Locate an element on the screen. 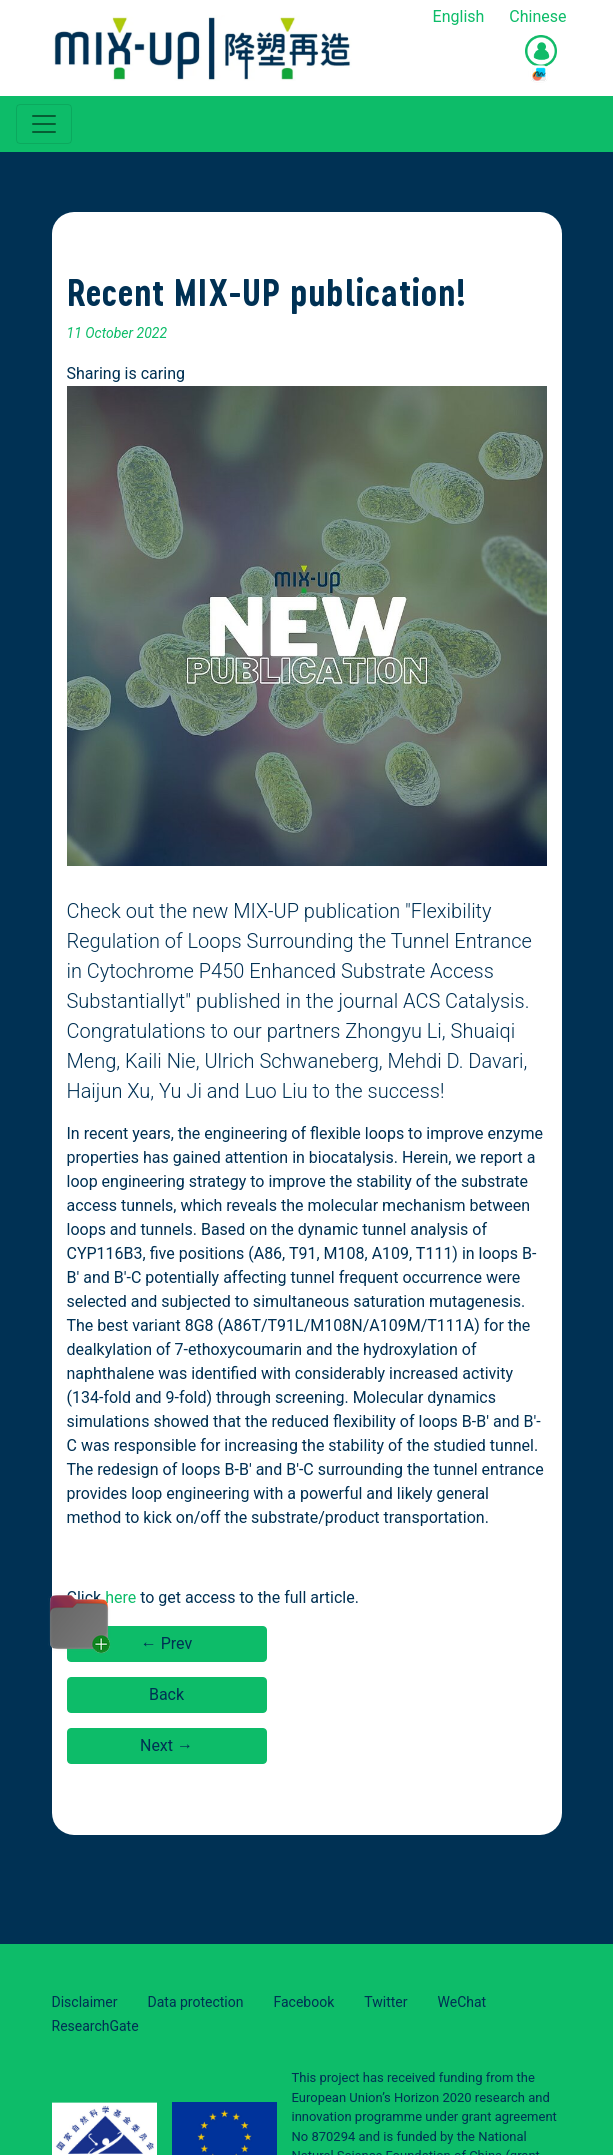  open freeform app for brainstorming and sketching is located at coordinates (539, 74).